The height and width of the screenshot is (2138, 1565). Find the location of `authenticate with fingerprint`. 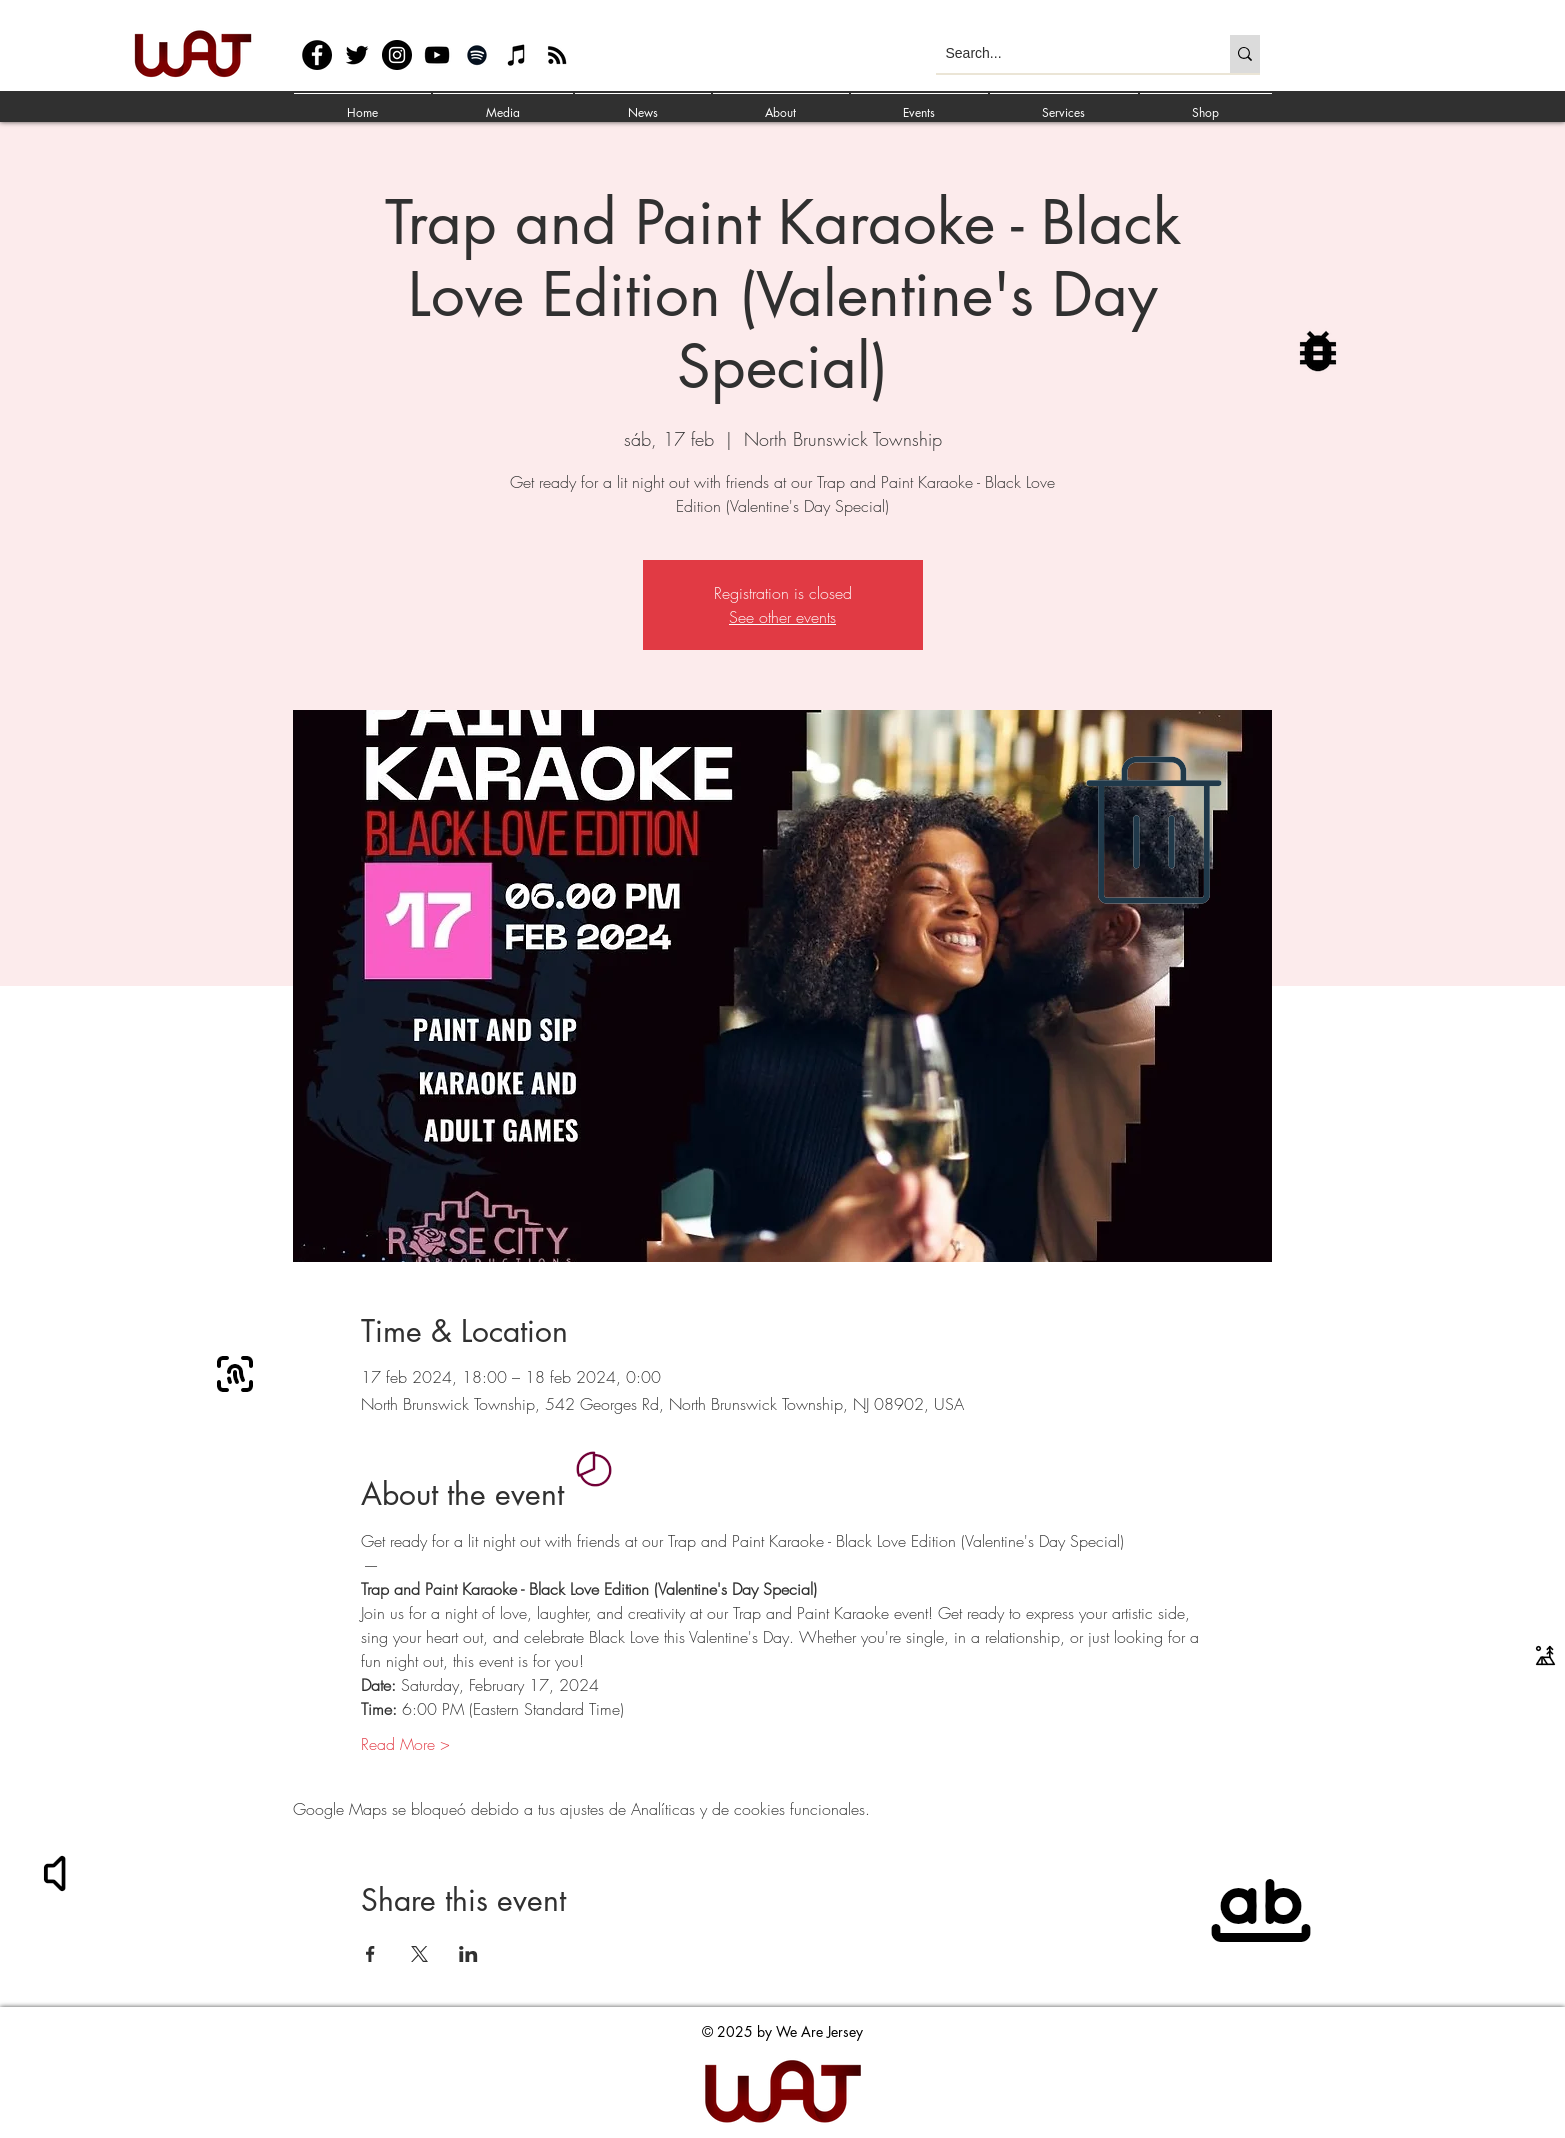

authenticate with fingerprint is located at coordinates (235, 1374).